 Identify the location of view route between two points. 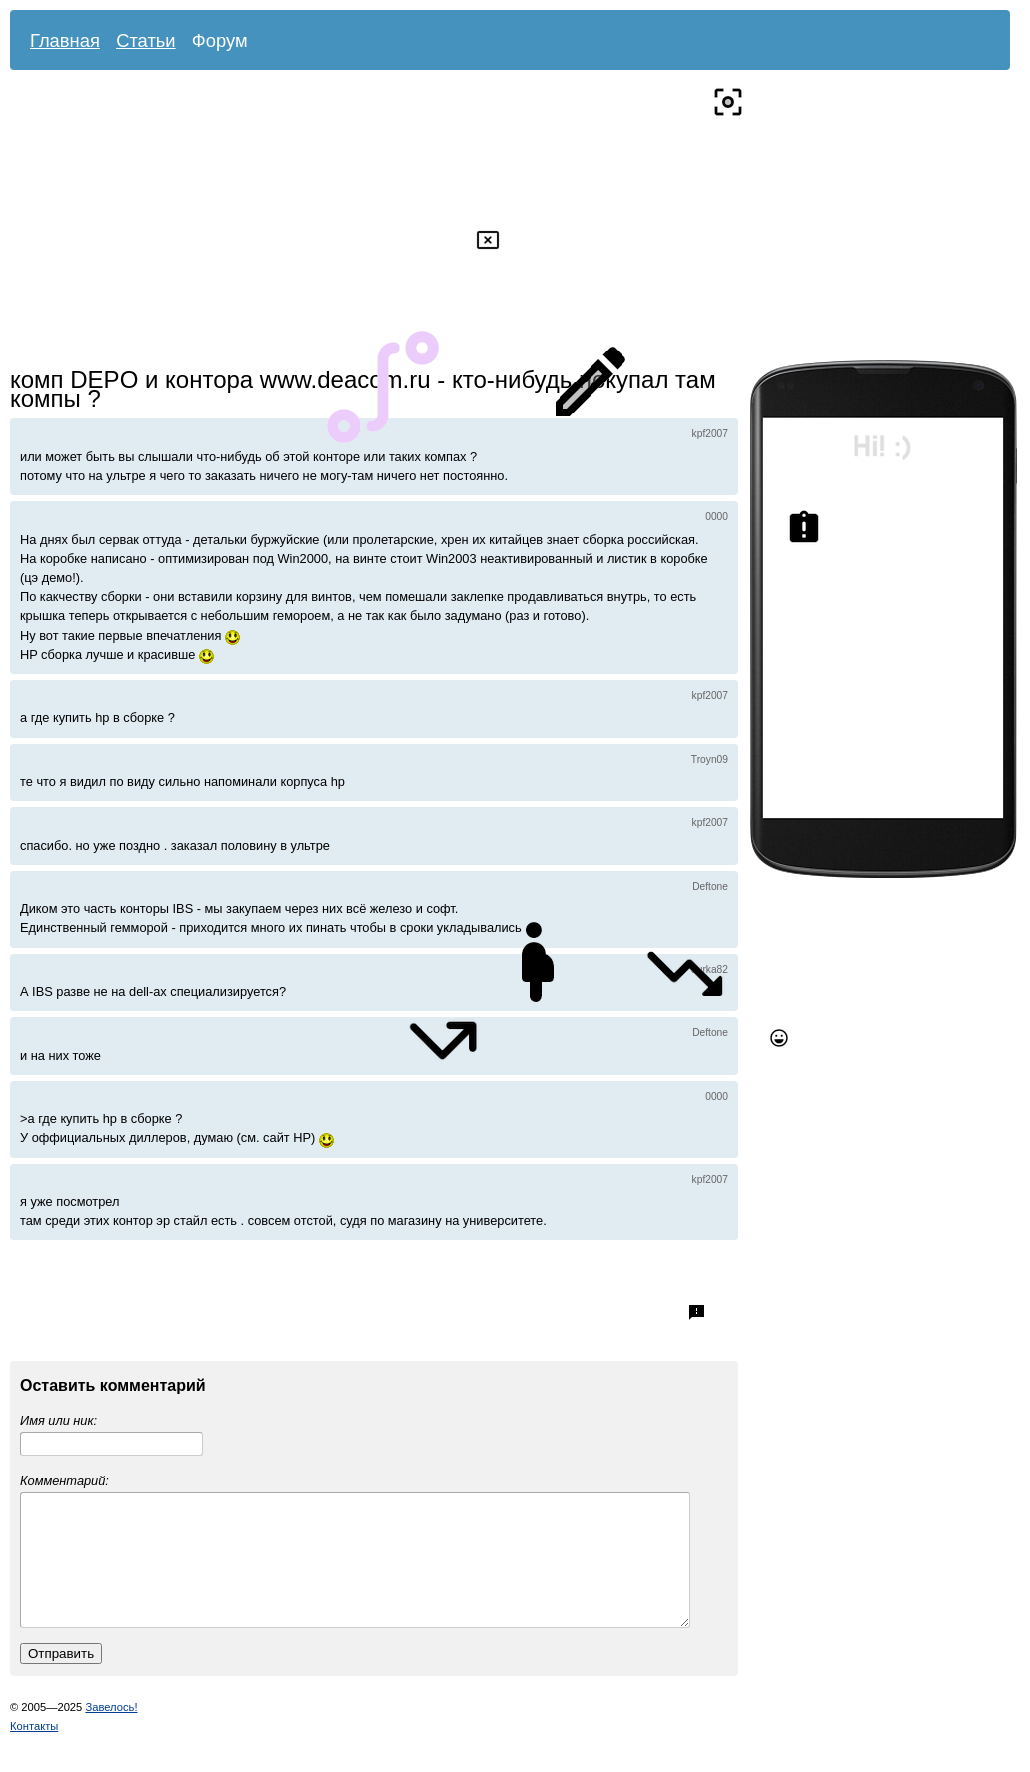
(383, 387).